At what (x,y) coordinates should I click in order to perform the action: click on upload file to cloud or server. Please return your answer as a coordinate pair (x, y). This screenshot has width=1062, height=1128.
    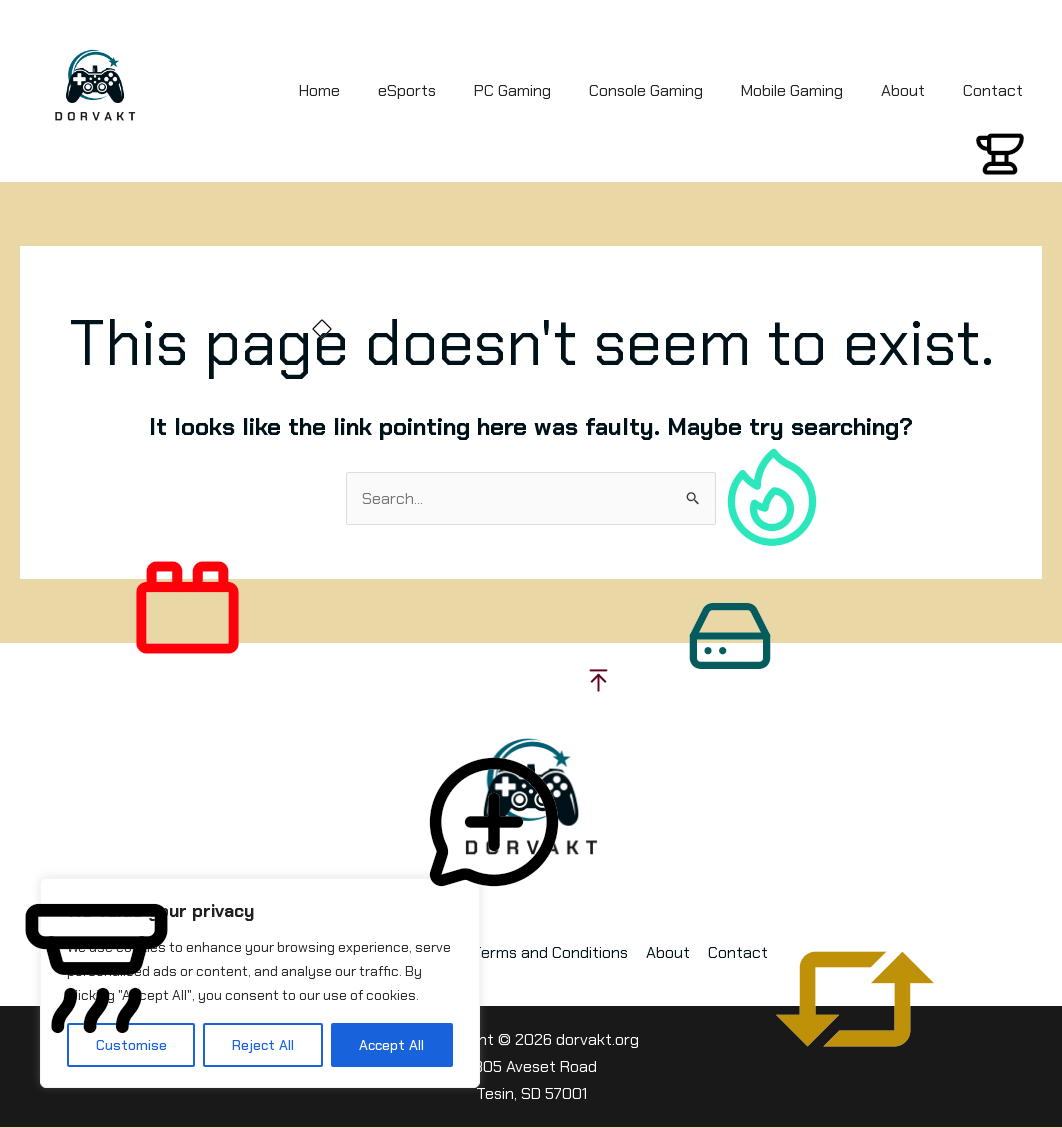
    Looking at the image, I should click on (598, 680).